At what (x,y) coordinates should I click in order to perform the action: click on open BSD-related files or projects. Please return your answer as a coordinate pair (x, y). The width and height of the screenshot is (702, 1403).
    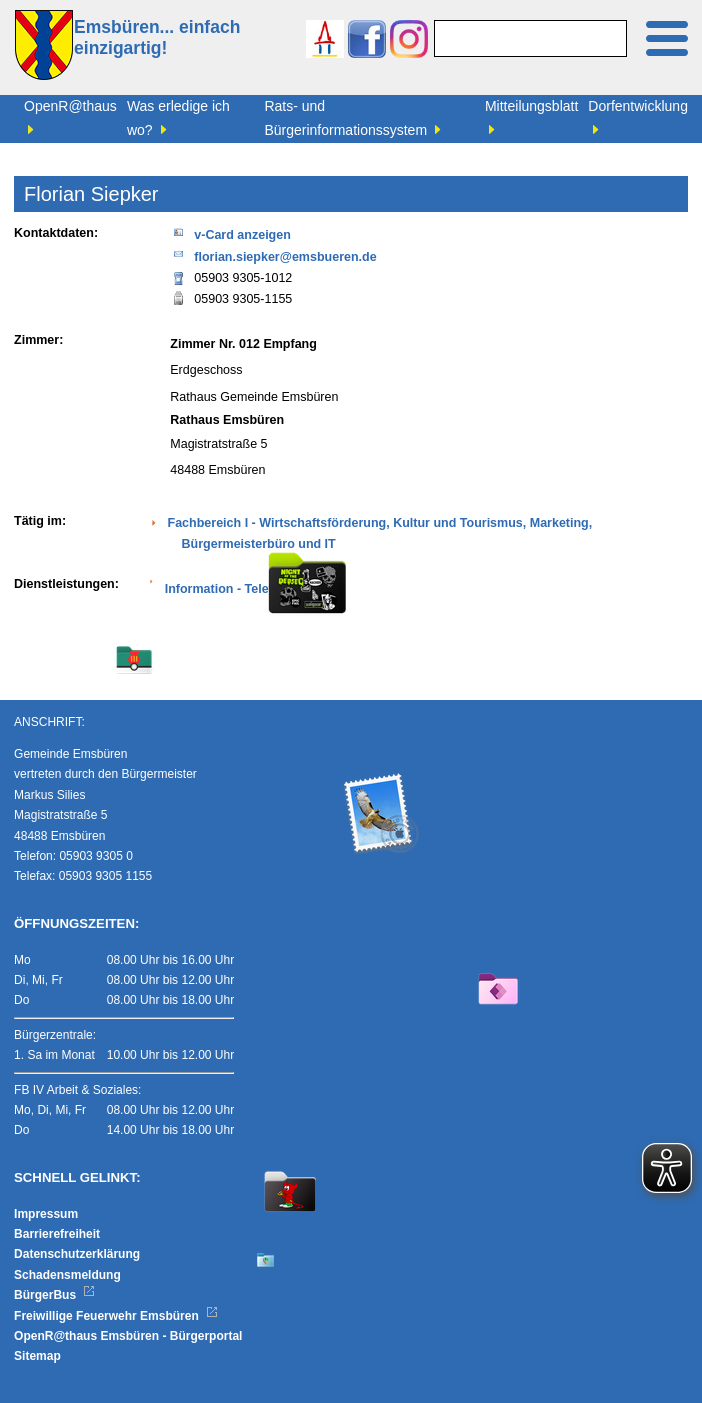
    Looking at the image, I should click on (290, 1193).